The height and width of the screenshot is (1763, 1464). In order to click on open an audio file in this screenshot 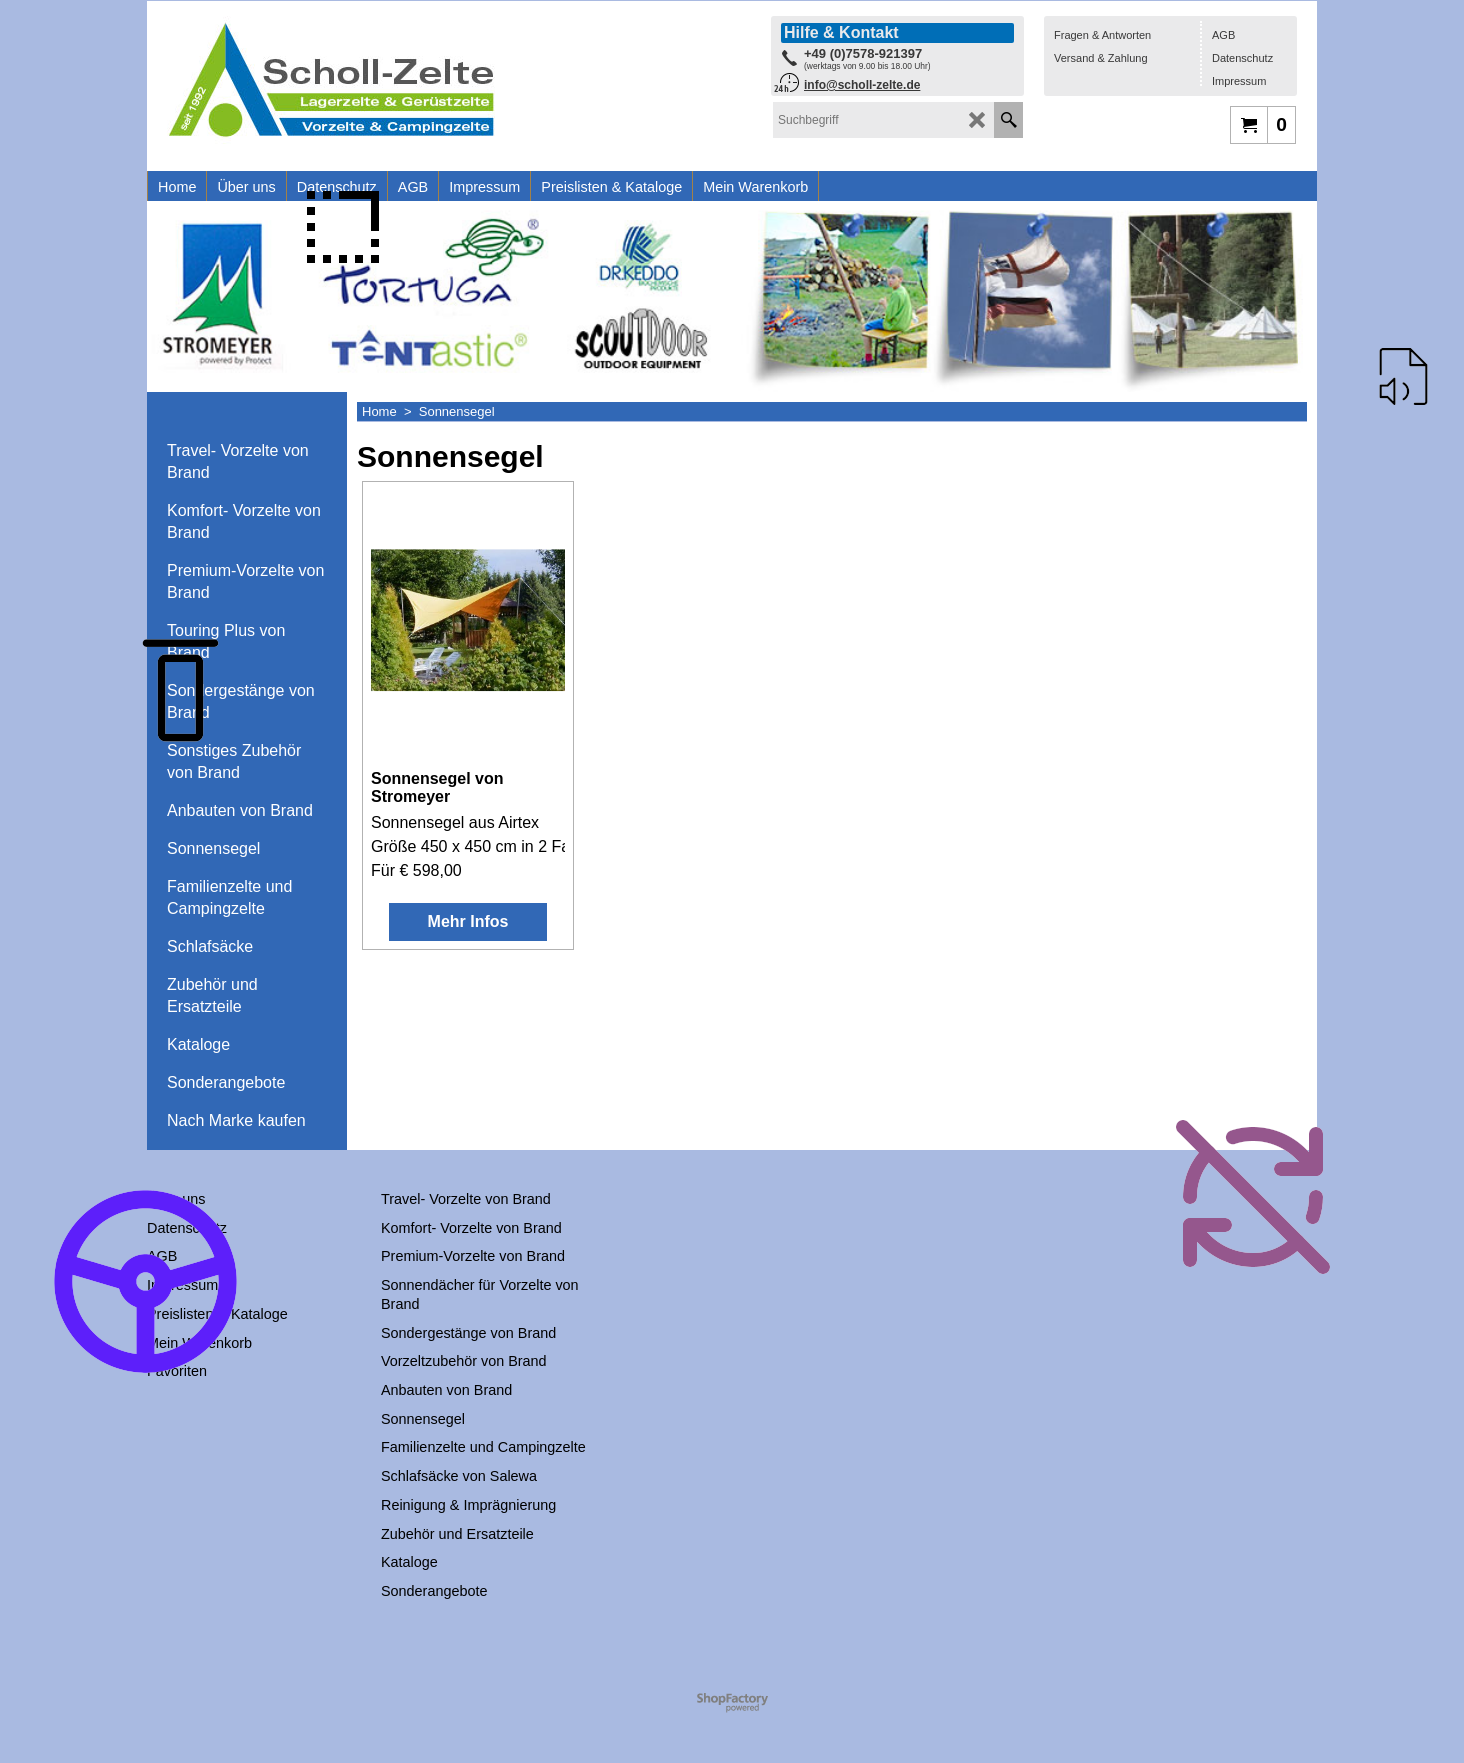, I will do `click(1403, 376)`.